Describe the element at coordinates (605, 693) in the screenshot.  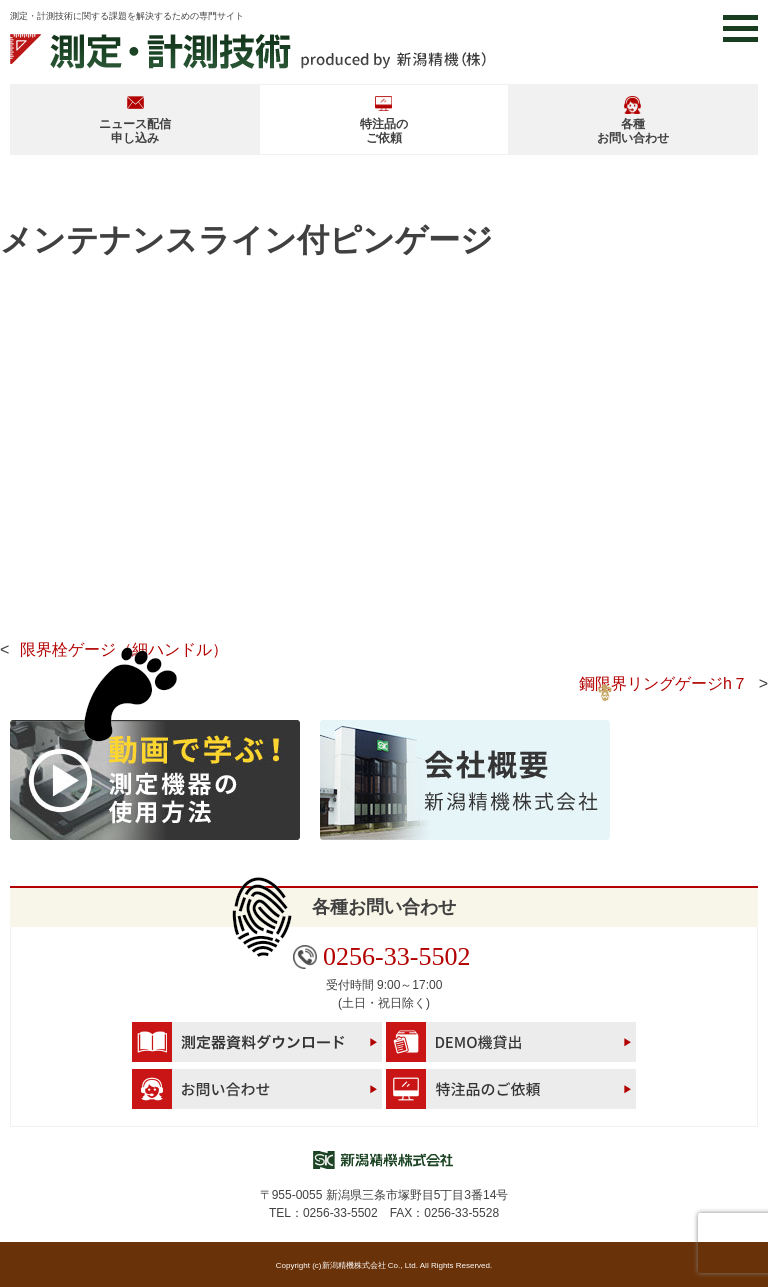
I see `indicates a death or game over state` at that location.